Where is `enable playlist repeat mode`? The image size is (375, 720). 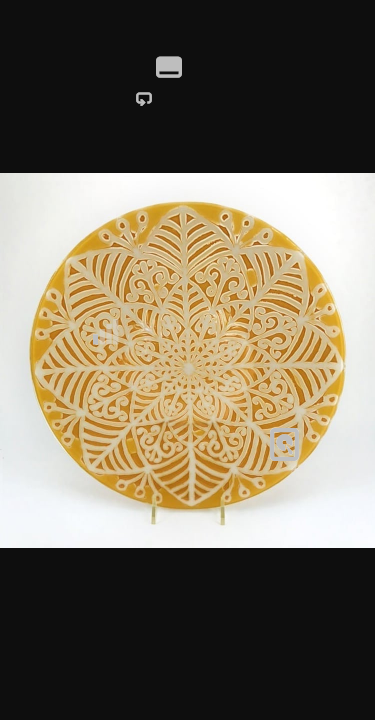
enable playlist repeat mode is located at coordinates (144, 98).